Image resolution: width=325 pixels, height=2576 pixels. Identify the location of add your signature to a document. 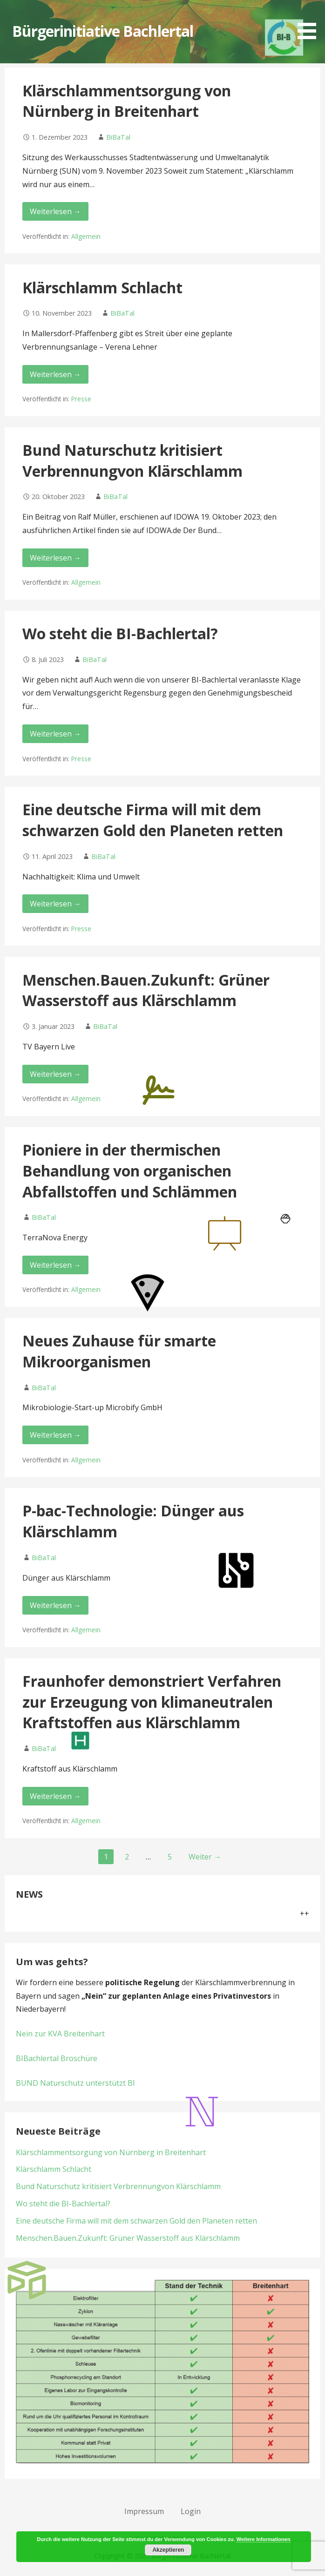
(158, 1090).